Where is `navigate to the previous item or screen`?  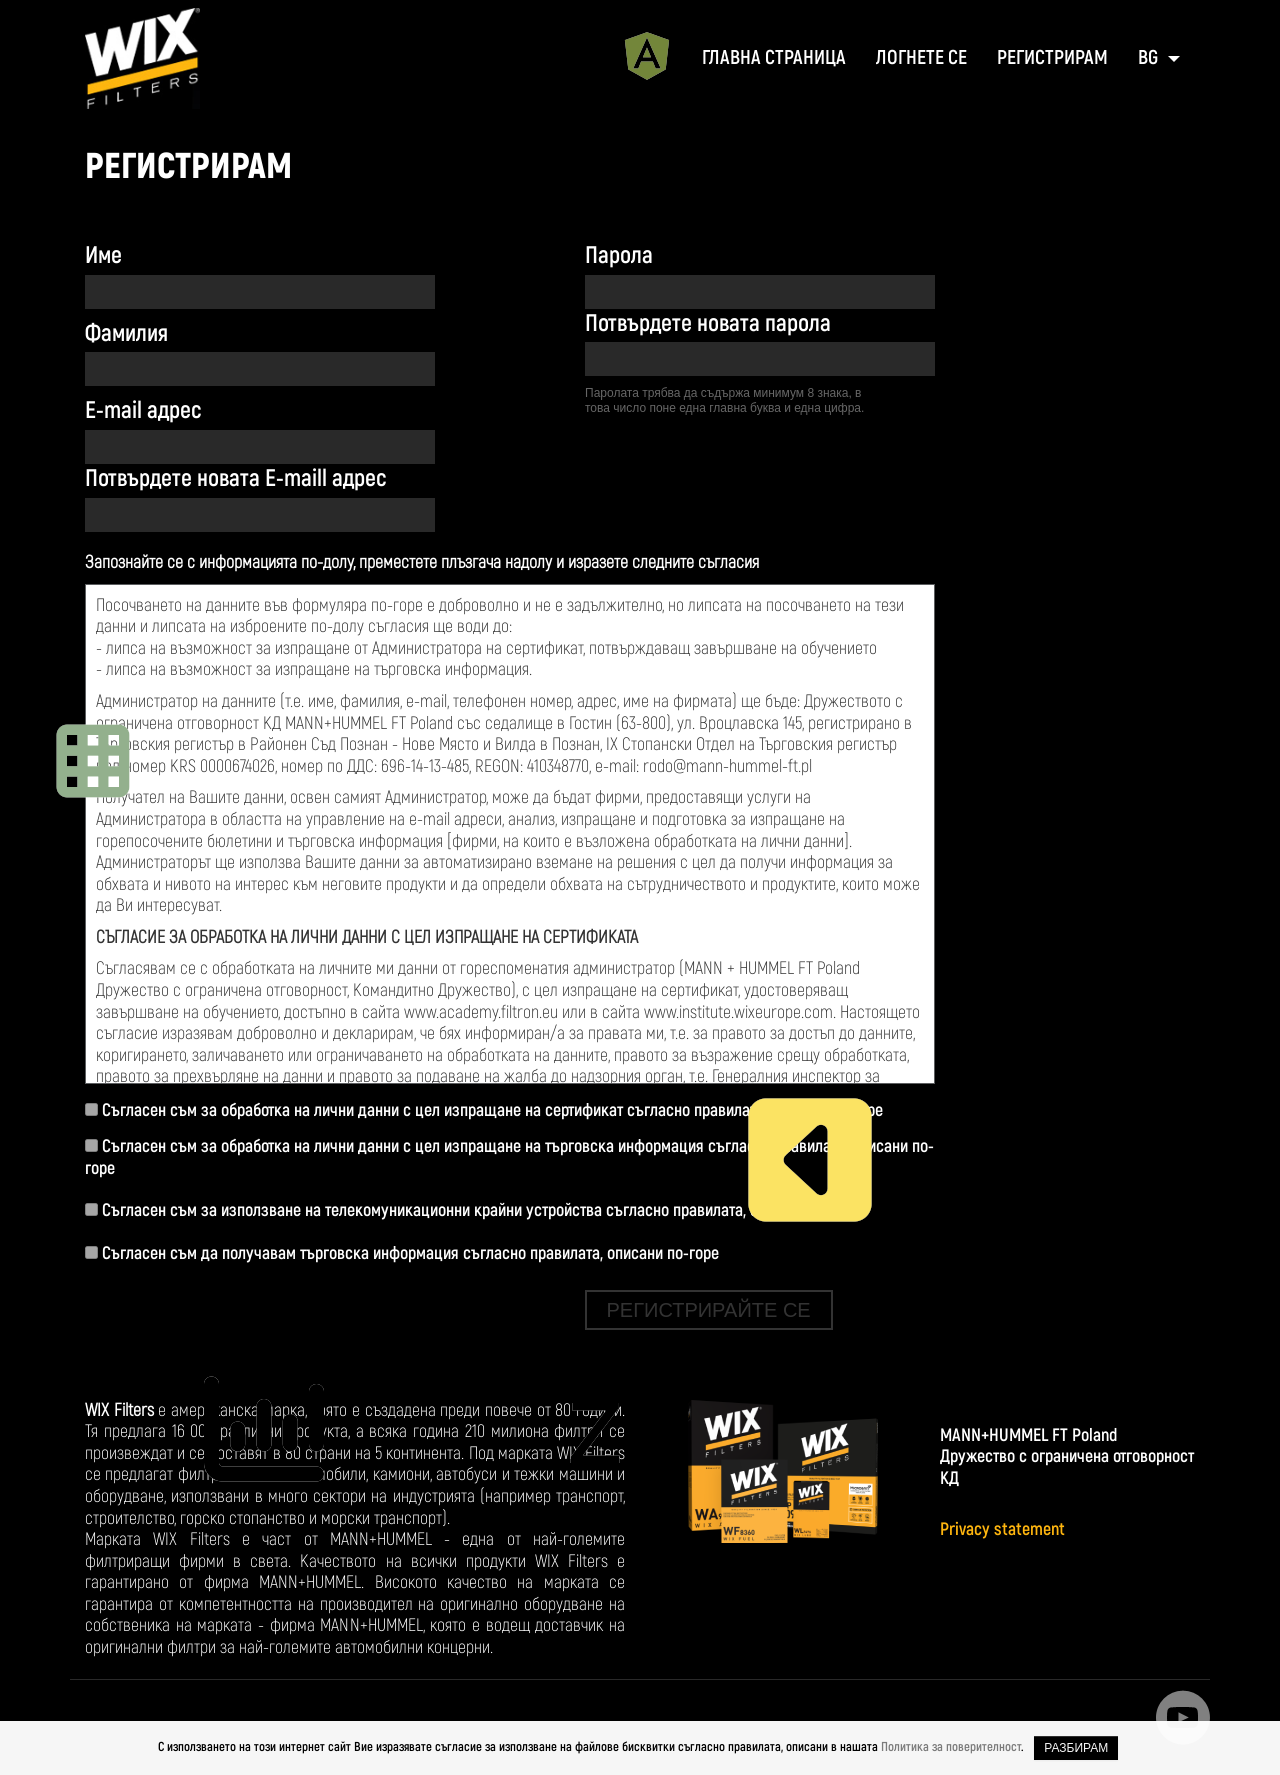 navigate to the previous item or screen is located at coordinates (810, 1160).